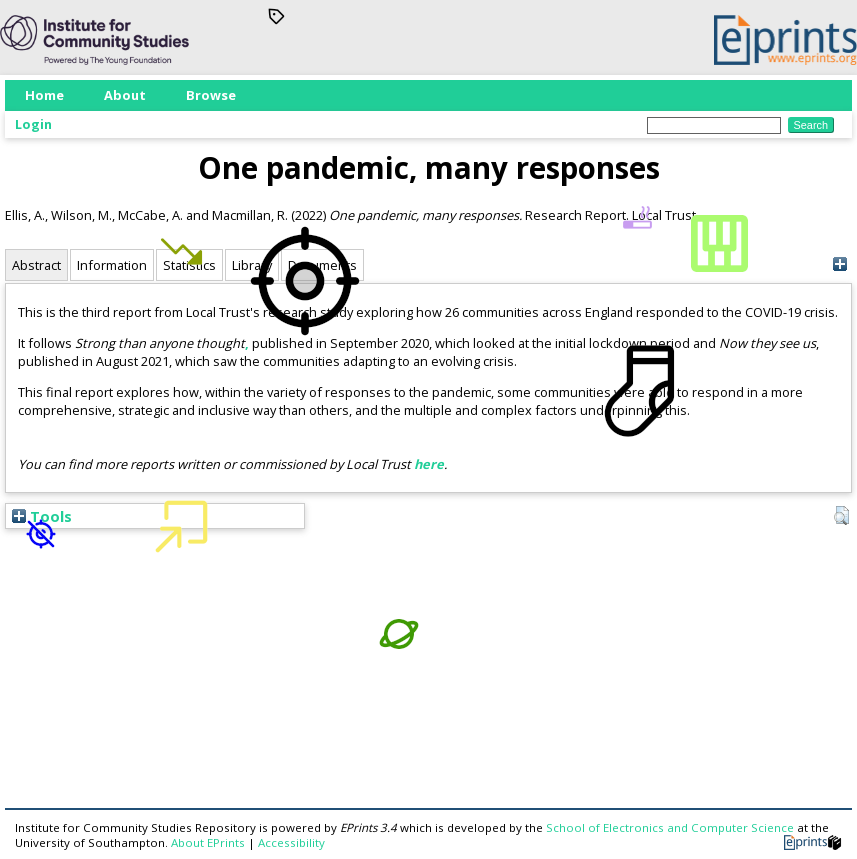 The image size is (857, 859). I want to click on browse clothing or apparel items, so click(642, 389).